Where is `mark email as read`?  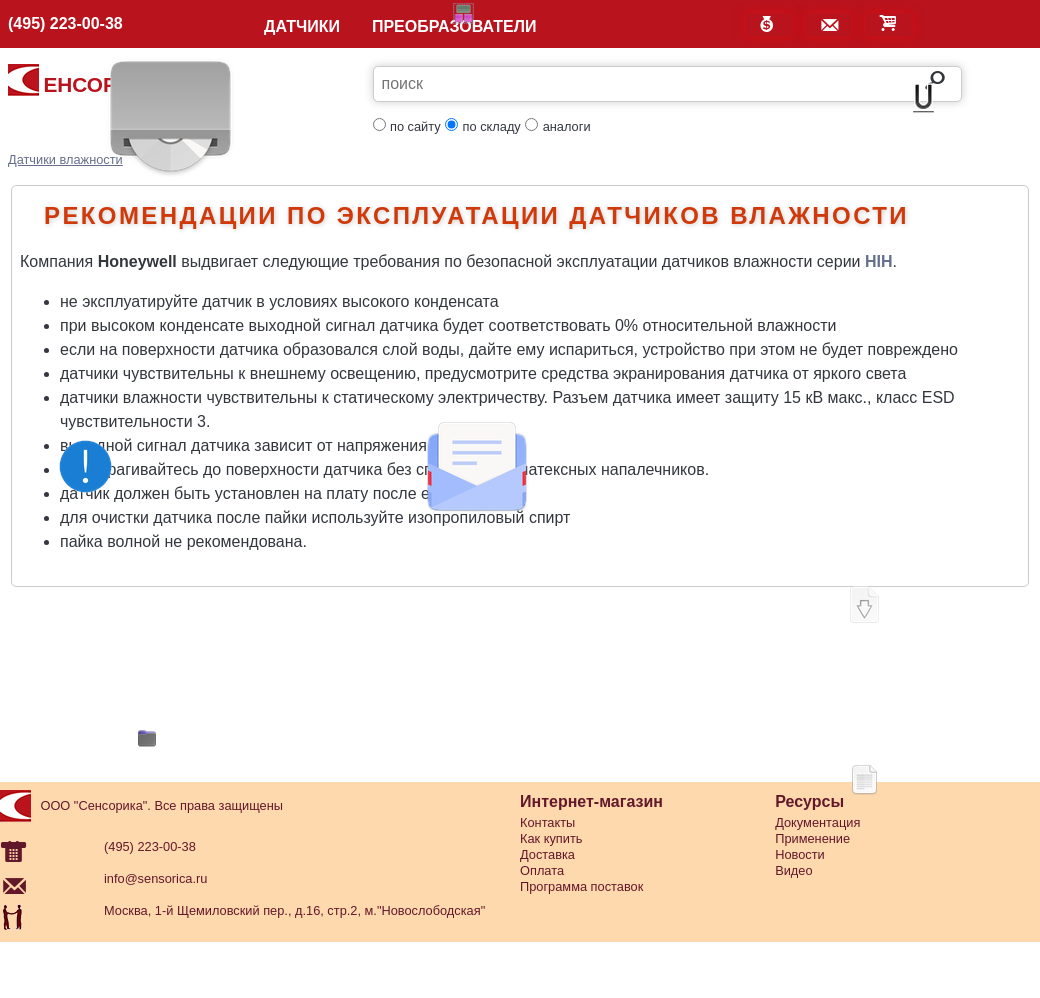
mark email as read is located at coordinates (477, 472).